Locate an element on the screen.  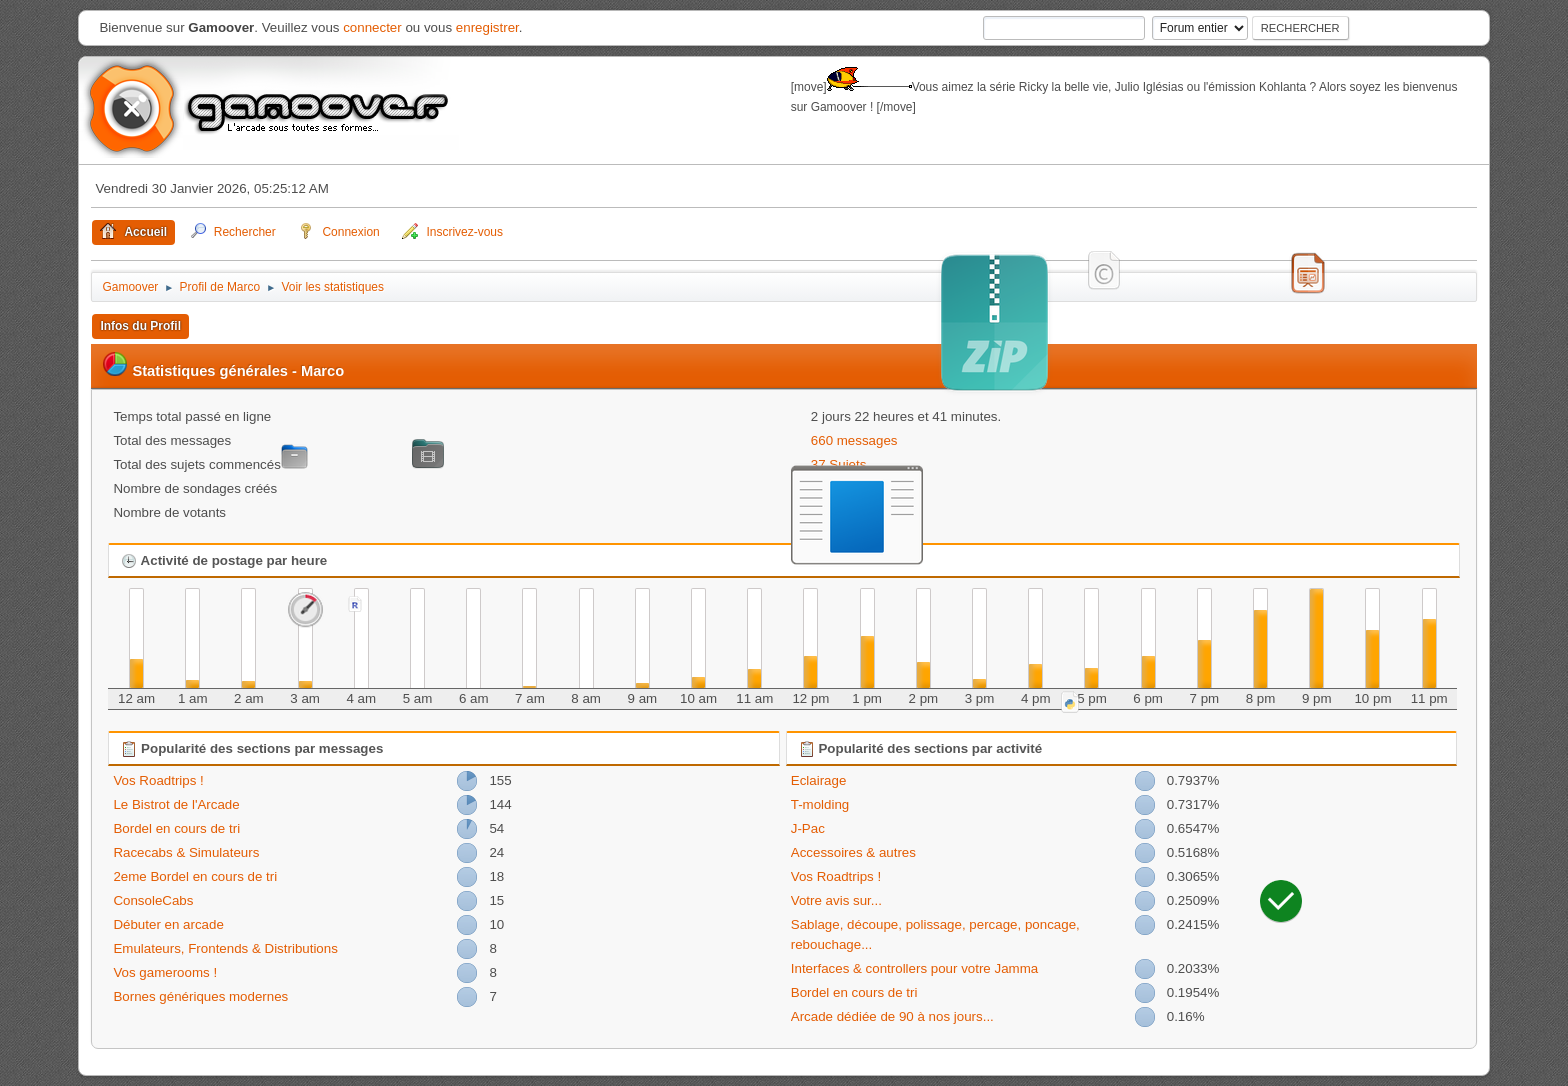
open a program or application window is located at coordinates (857, 515).